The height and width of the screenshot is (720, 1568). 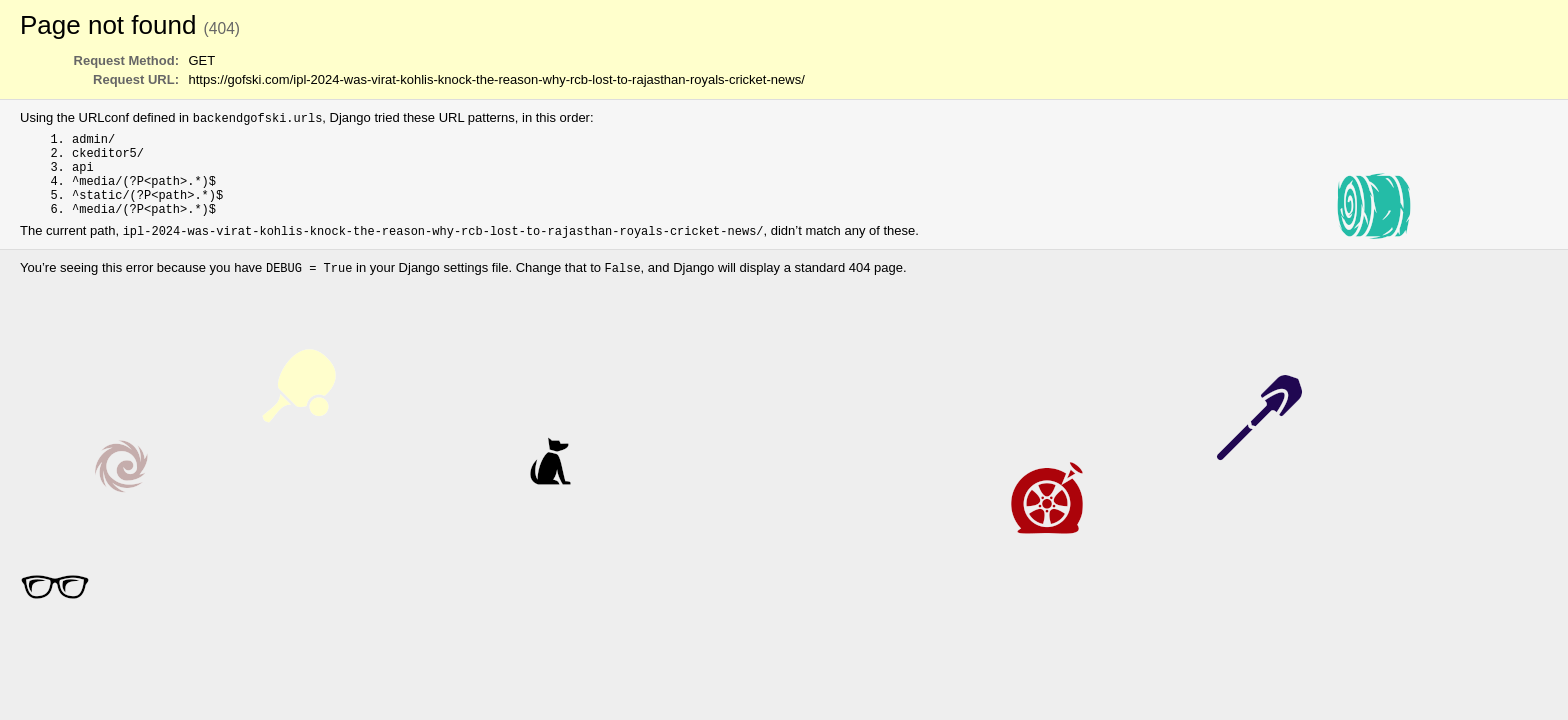 What do you see at coordinates (550, 461) in the screenshot?
I see `access pet or animal-related features` at bounding box center [550, 461].